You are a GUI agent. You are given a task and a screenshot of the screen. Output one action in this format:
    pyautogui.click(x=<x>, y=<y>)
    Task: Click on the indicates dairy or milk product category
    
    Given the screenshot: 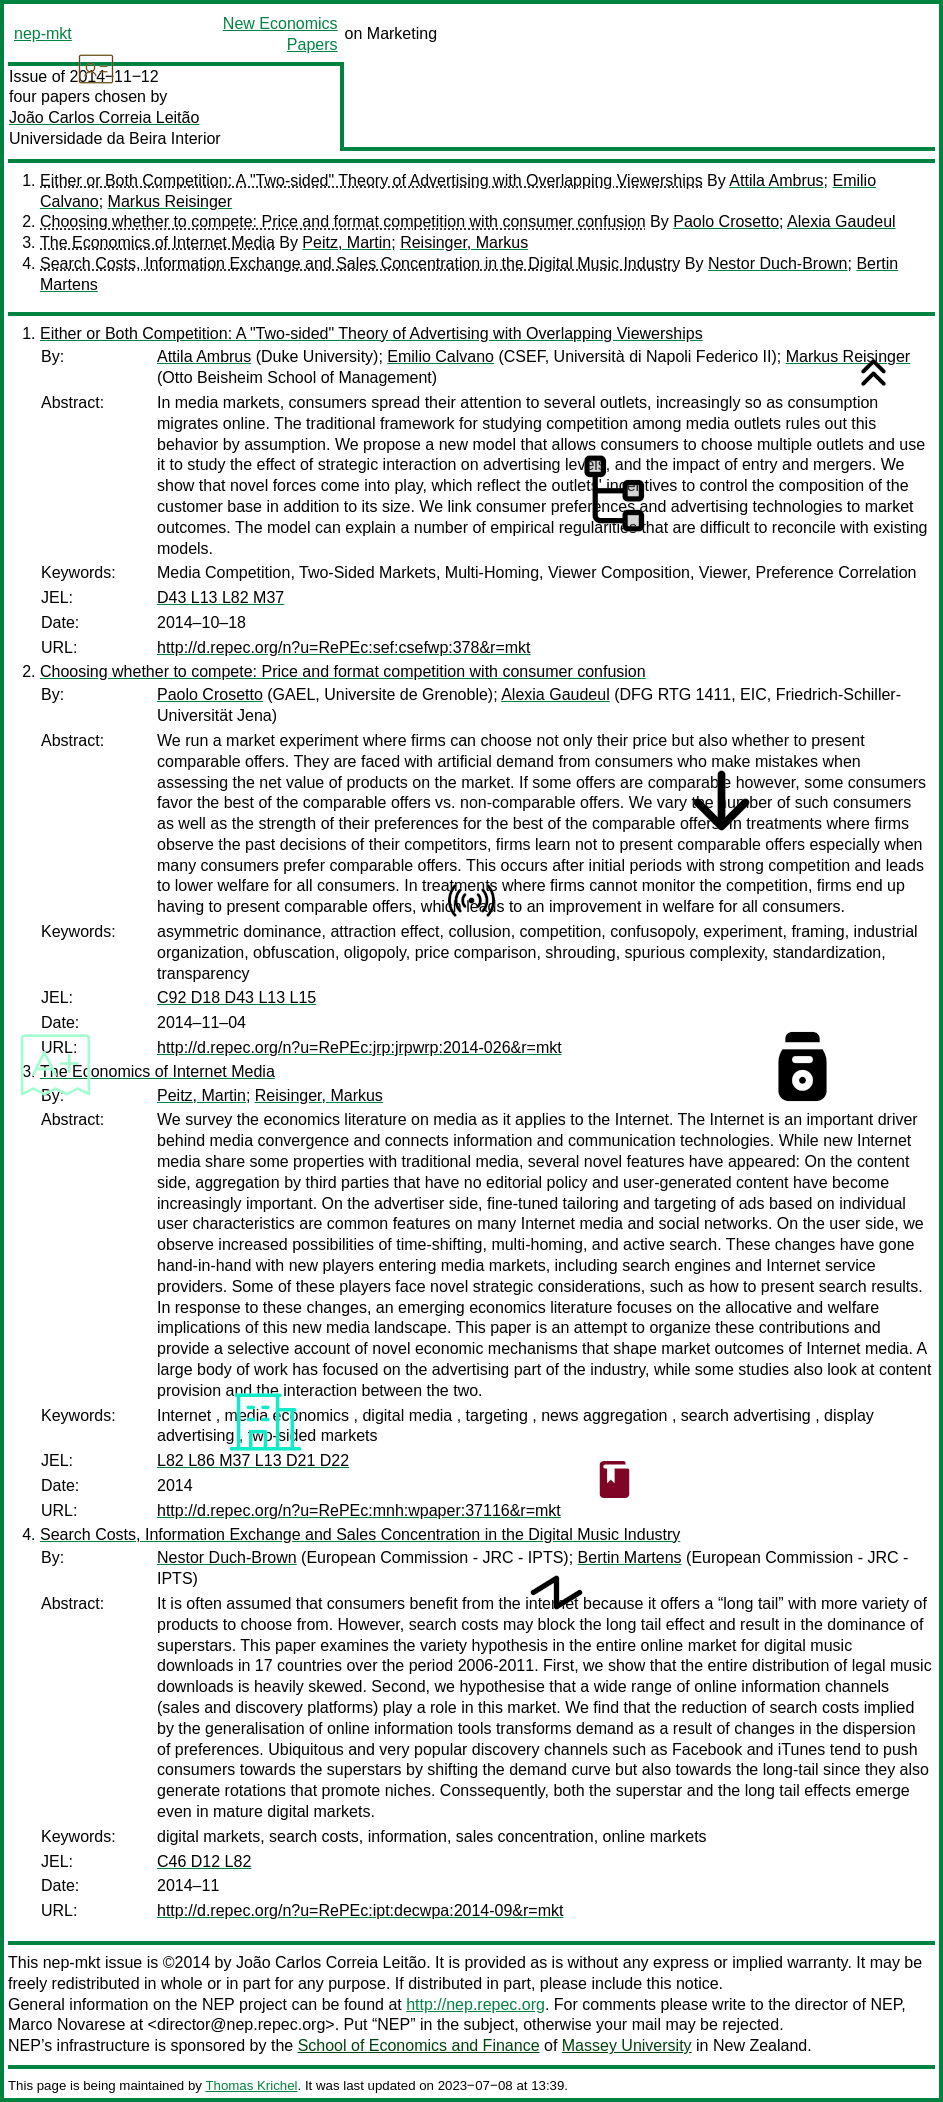 What is the action you would take?
    pyautogui.click(x=802, y=1066)
    